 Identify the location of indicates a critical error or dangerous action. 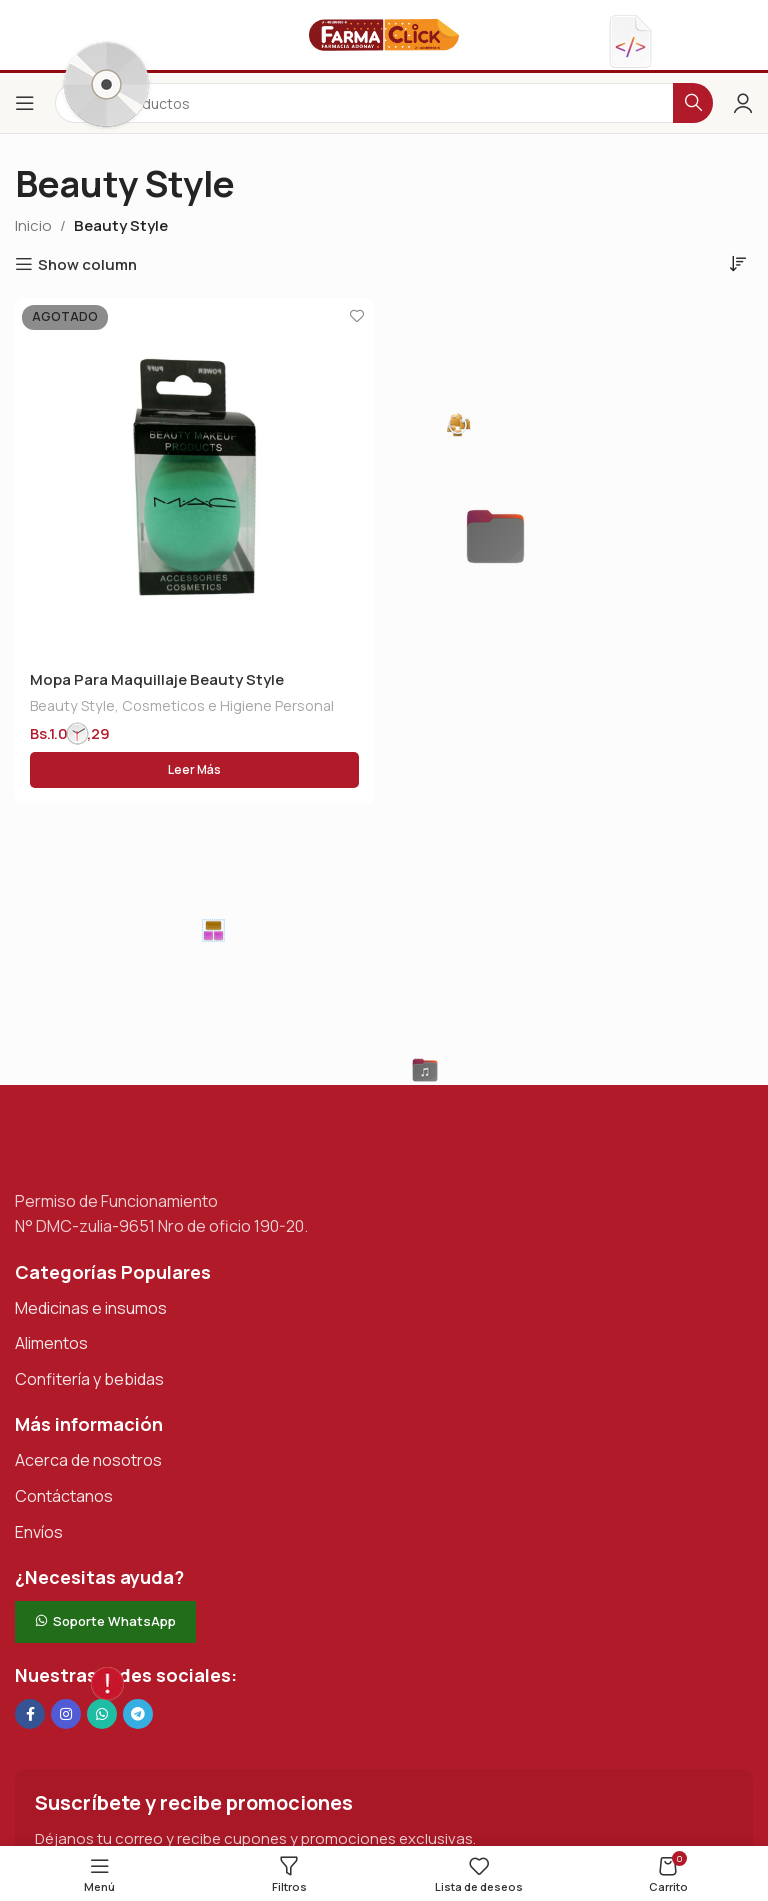
(107, 1683).